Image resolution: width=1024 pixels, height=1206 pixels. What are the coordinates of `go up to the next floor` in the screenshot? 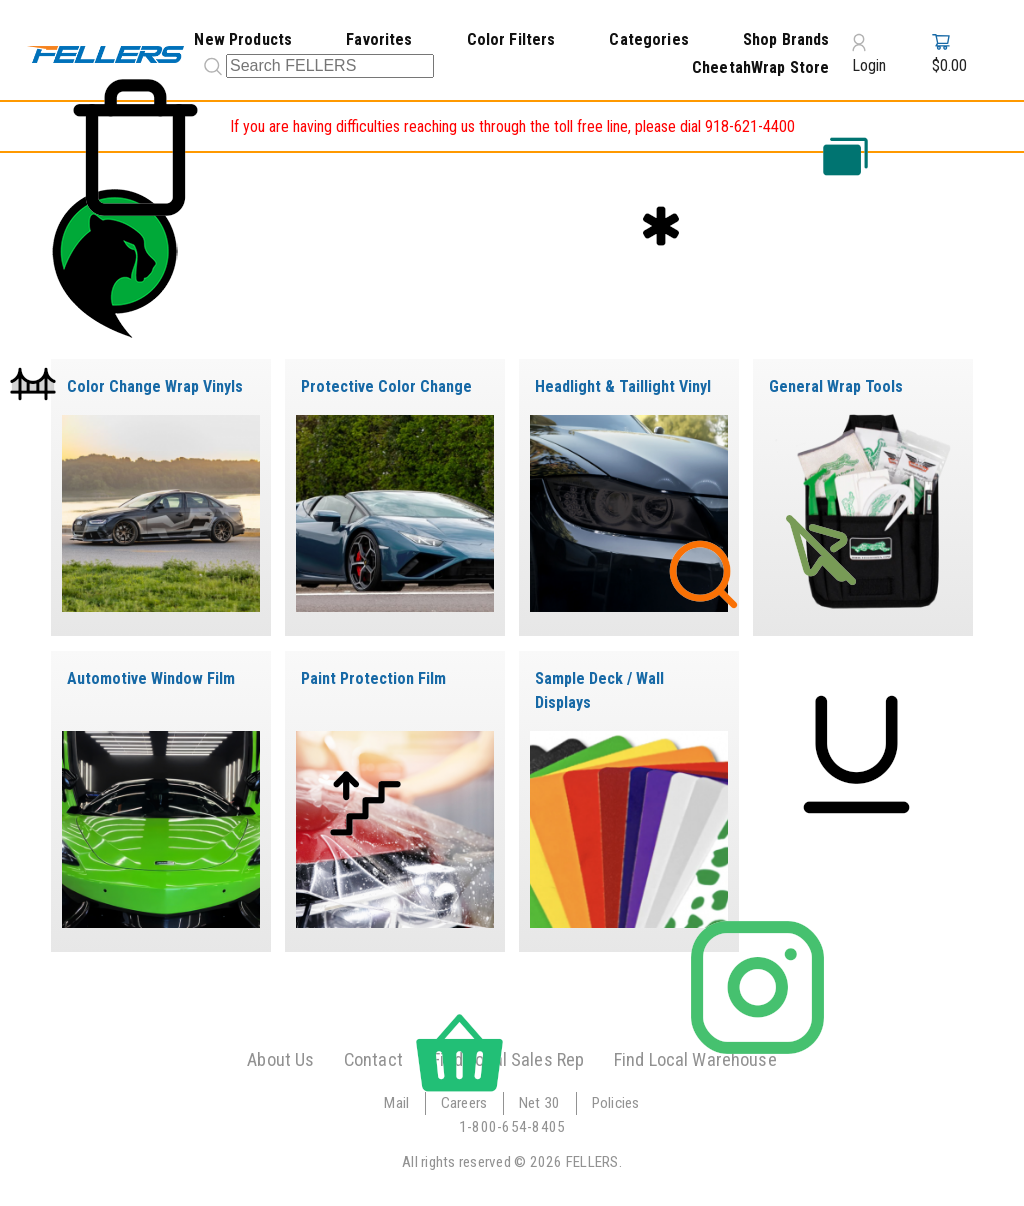 It's located at (365, 803).